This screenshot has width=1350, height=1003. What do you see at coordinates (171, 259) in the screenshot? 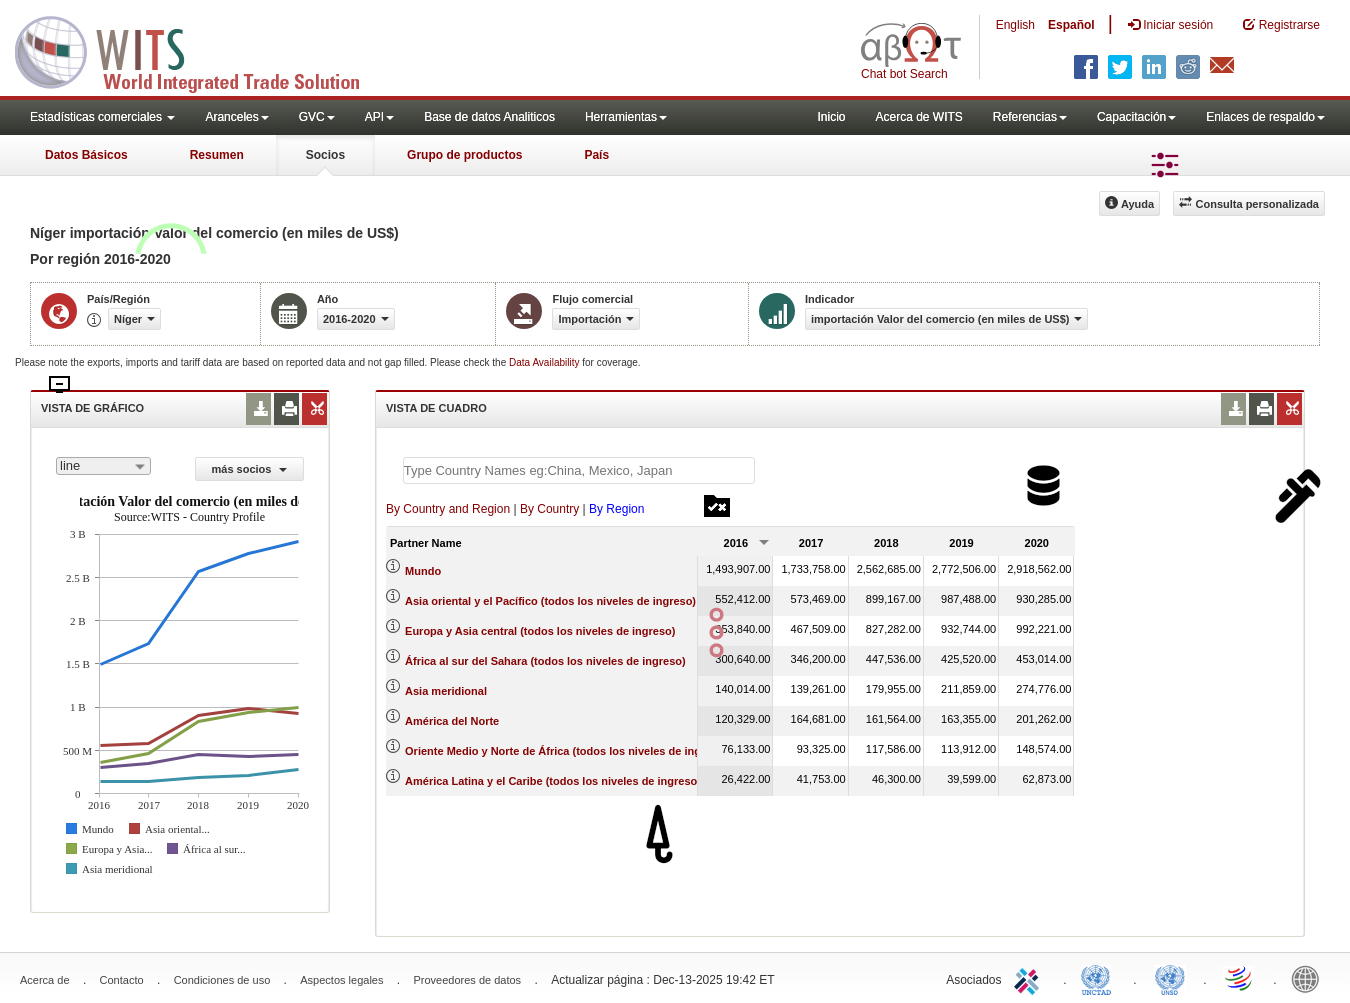
I see `indicates content is loading` at bounding box center [171, 259].